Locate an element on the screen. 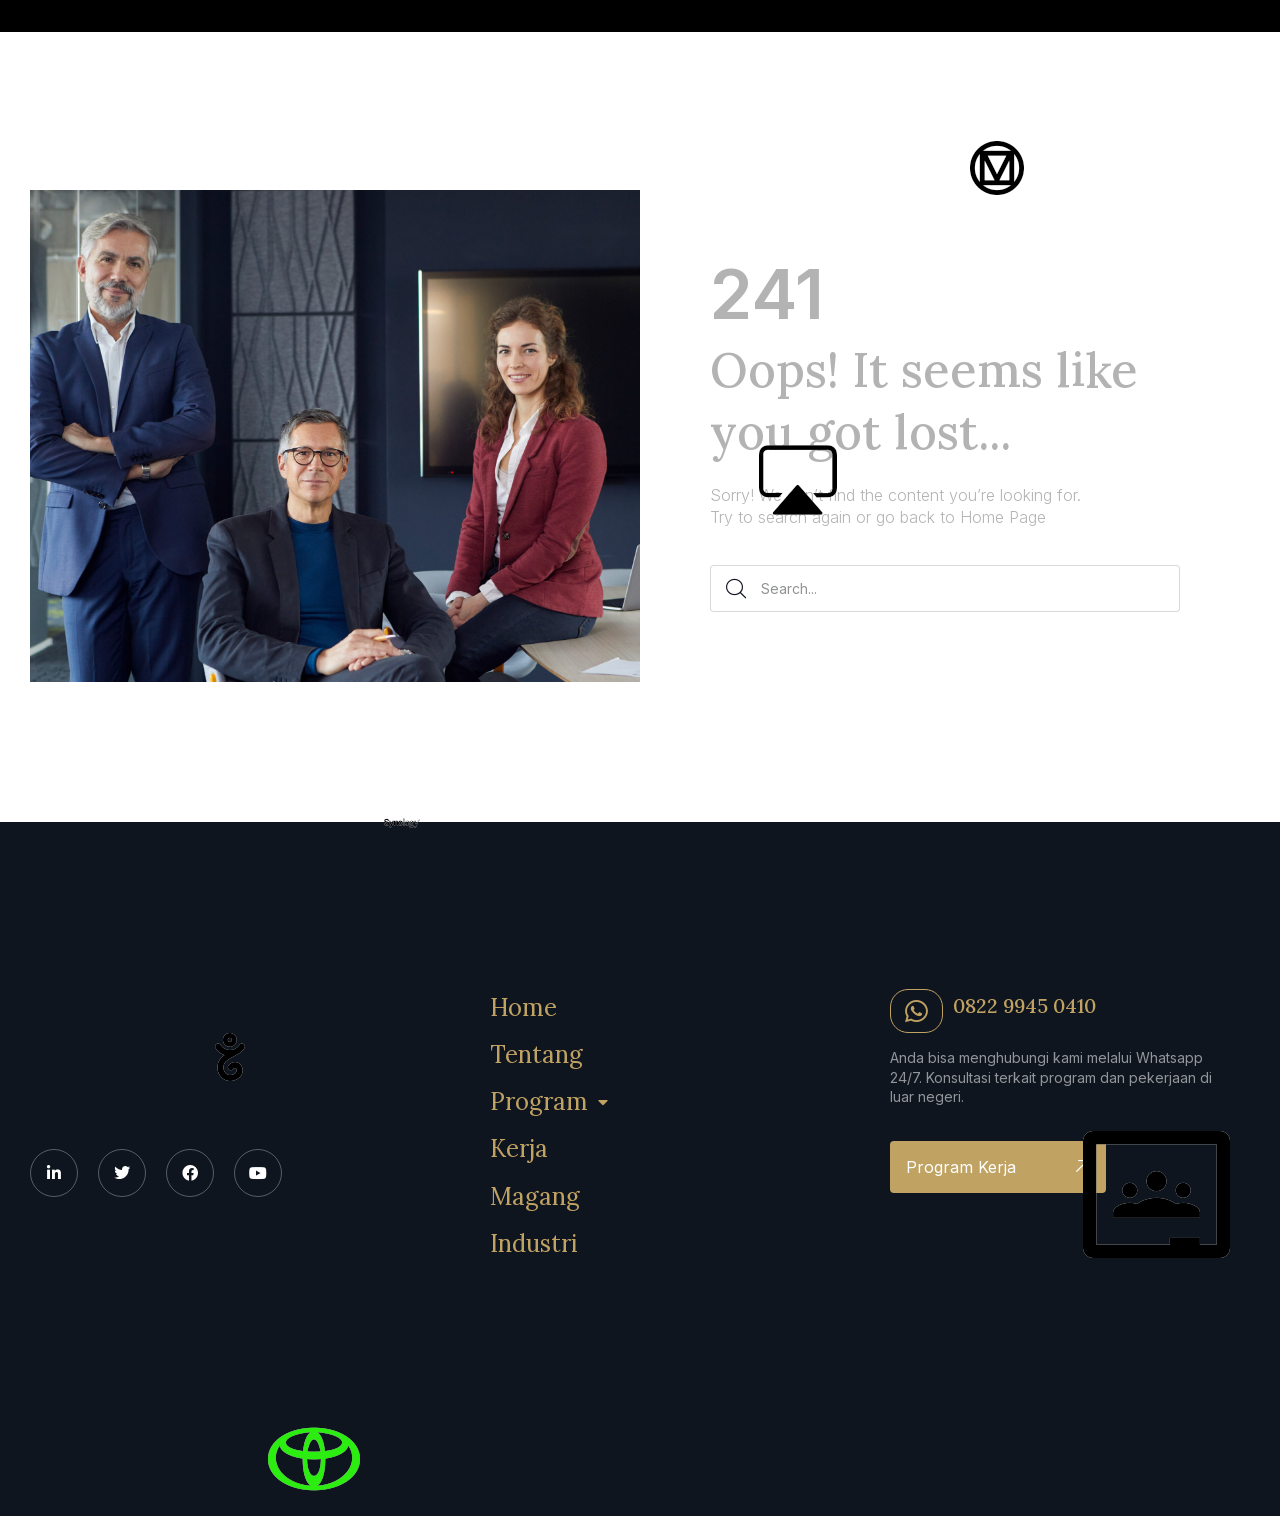  stream video content to an Apple TV or compatible device is located at coordinates (798, 480).